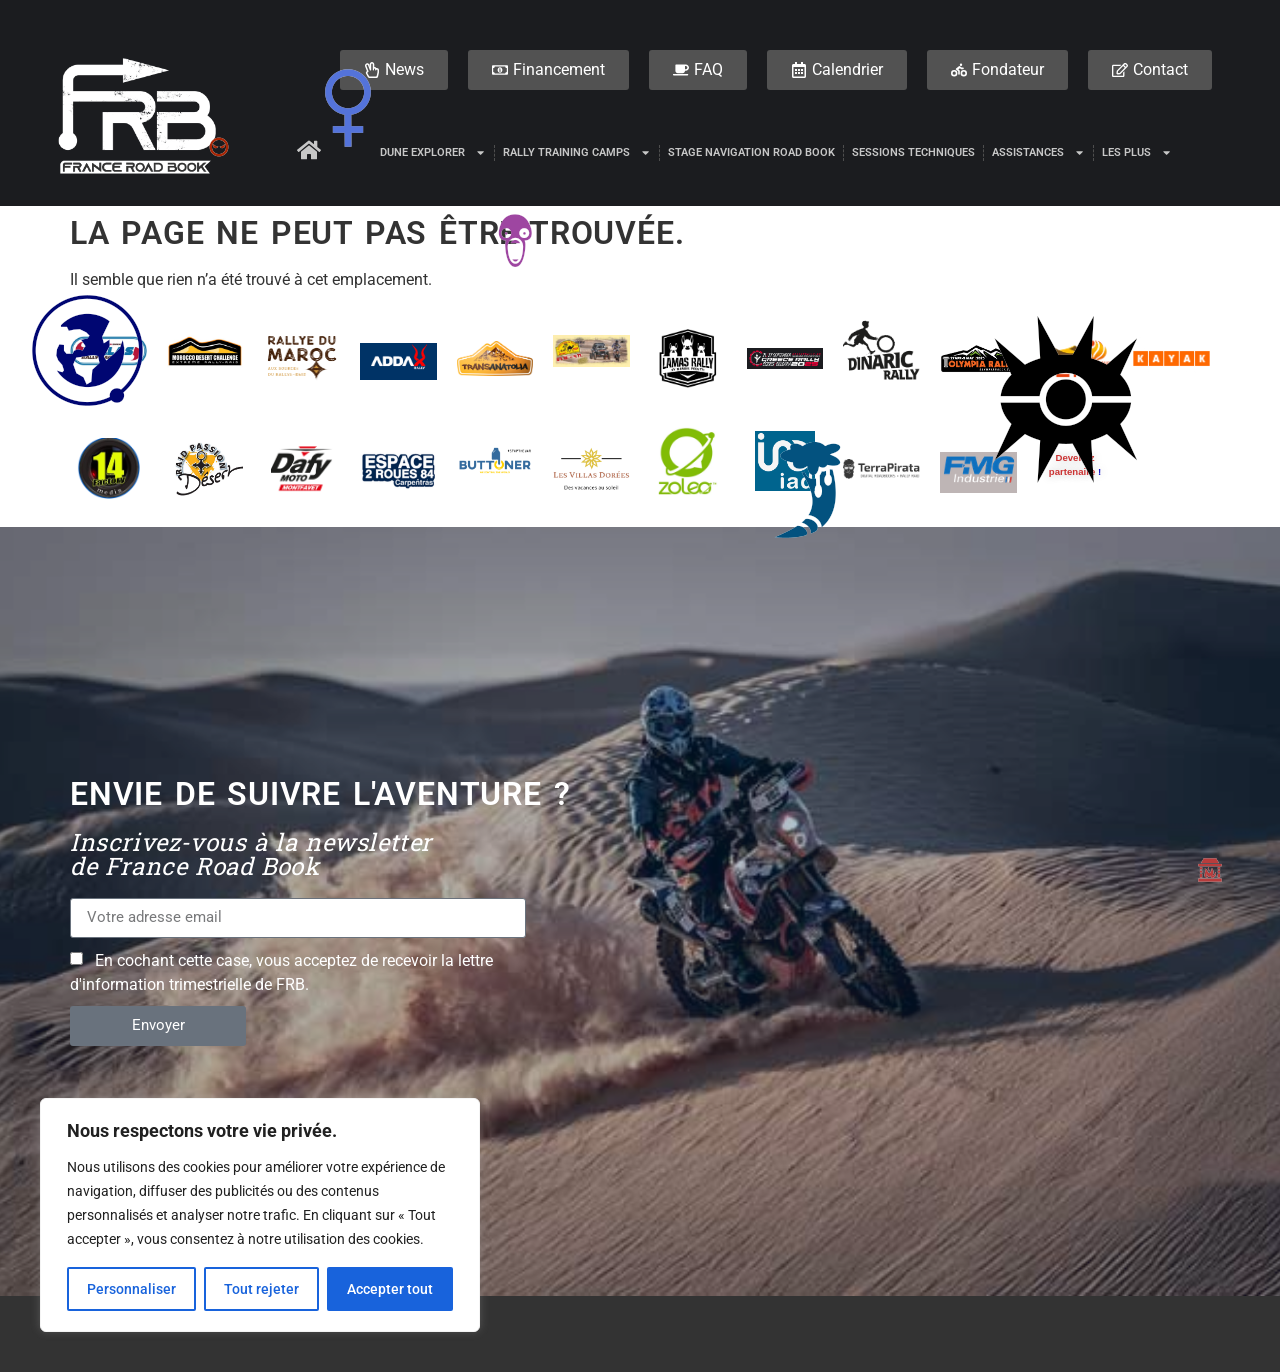  I want to click on indicates a horror or terror game genre, so click(515, 240).